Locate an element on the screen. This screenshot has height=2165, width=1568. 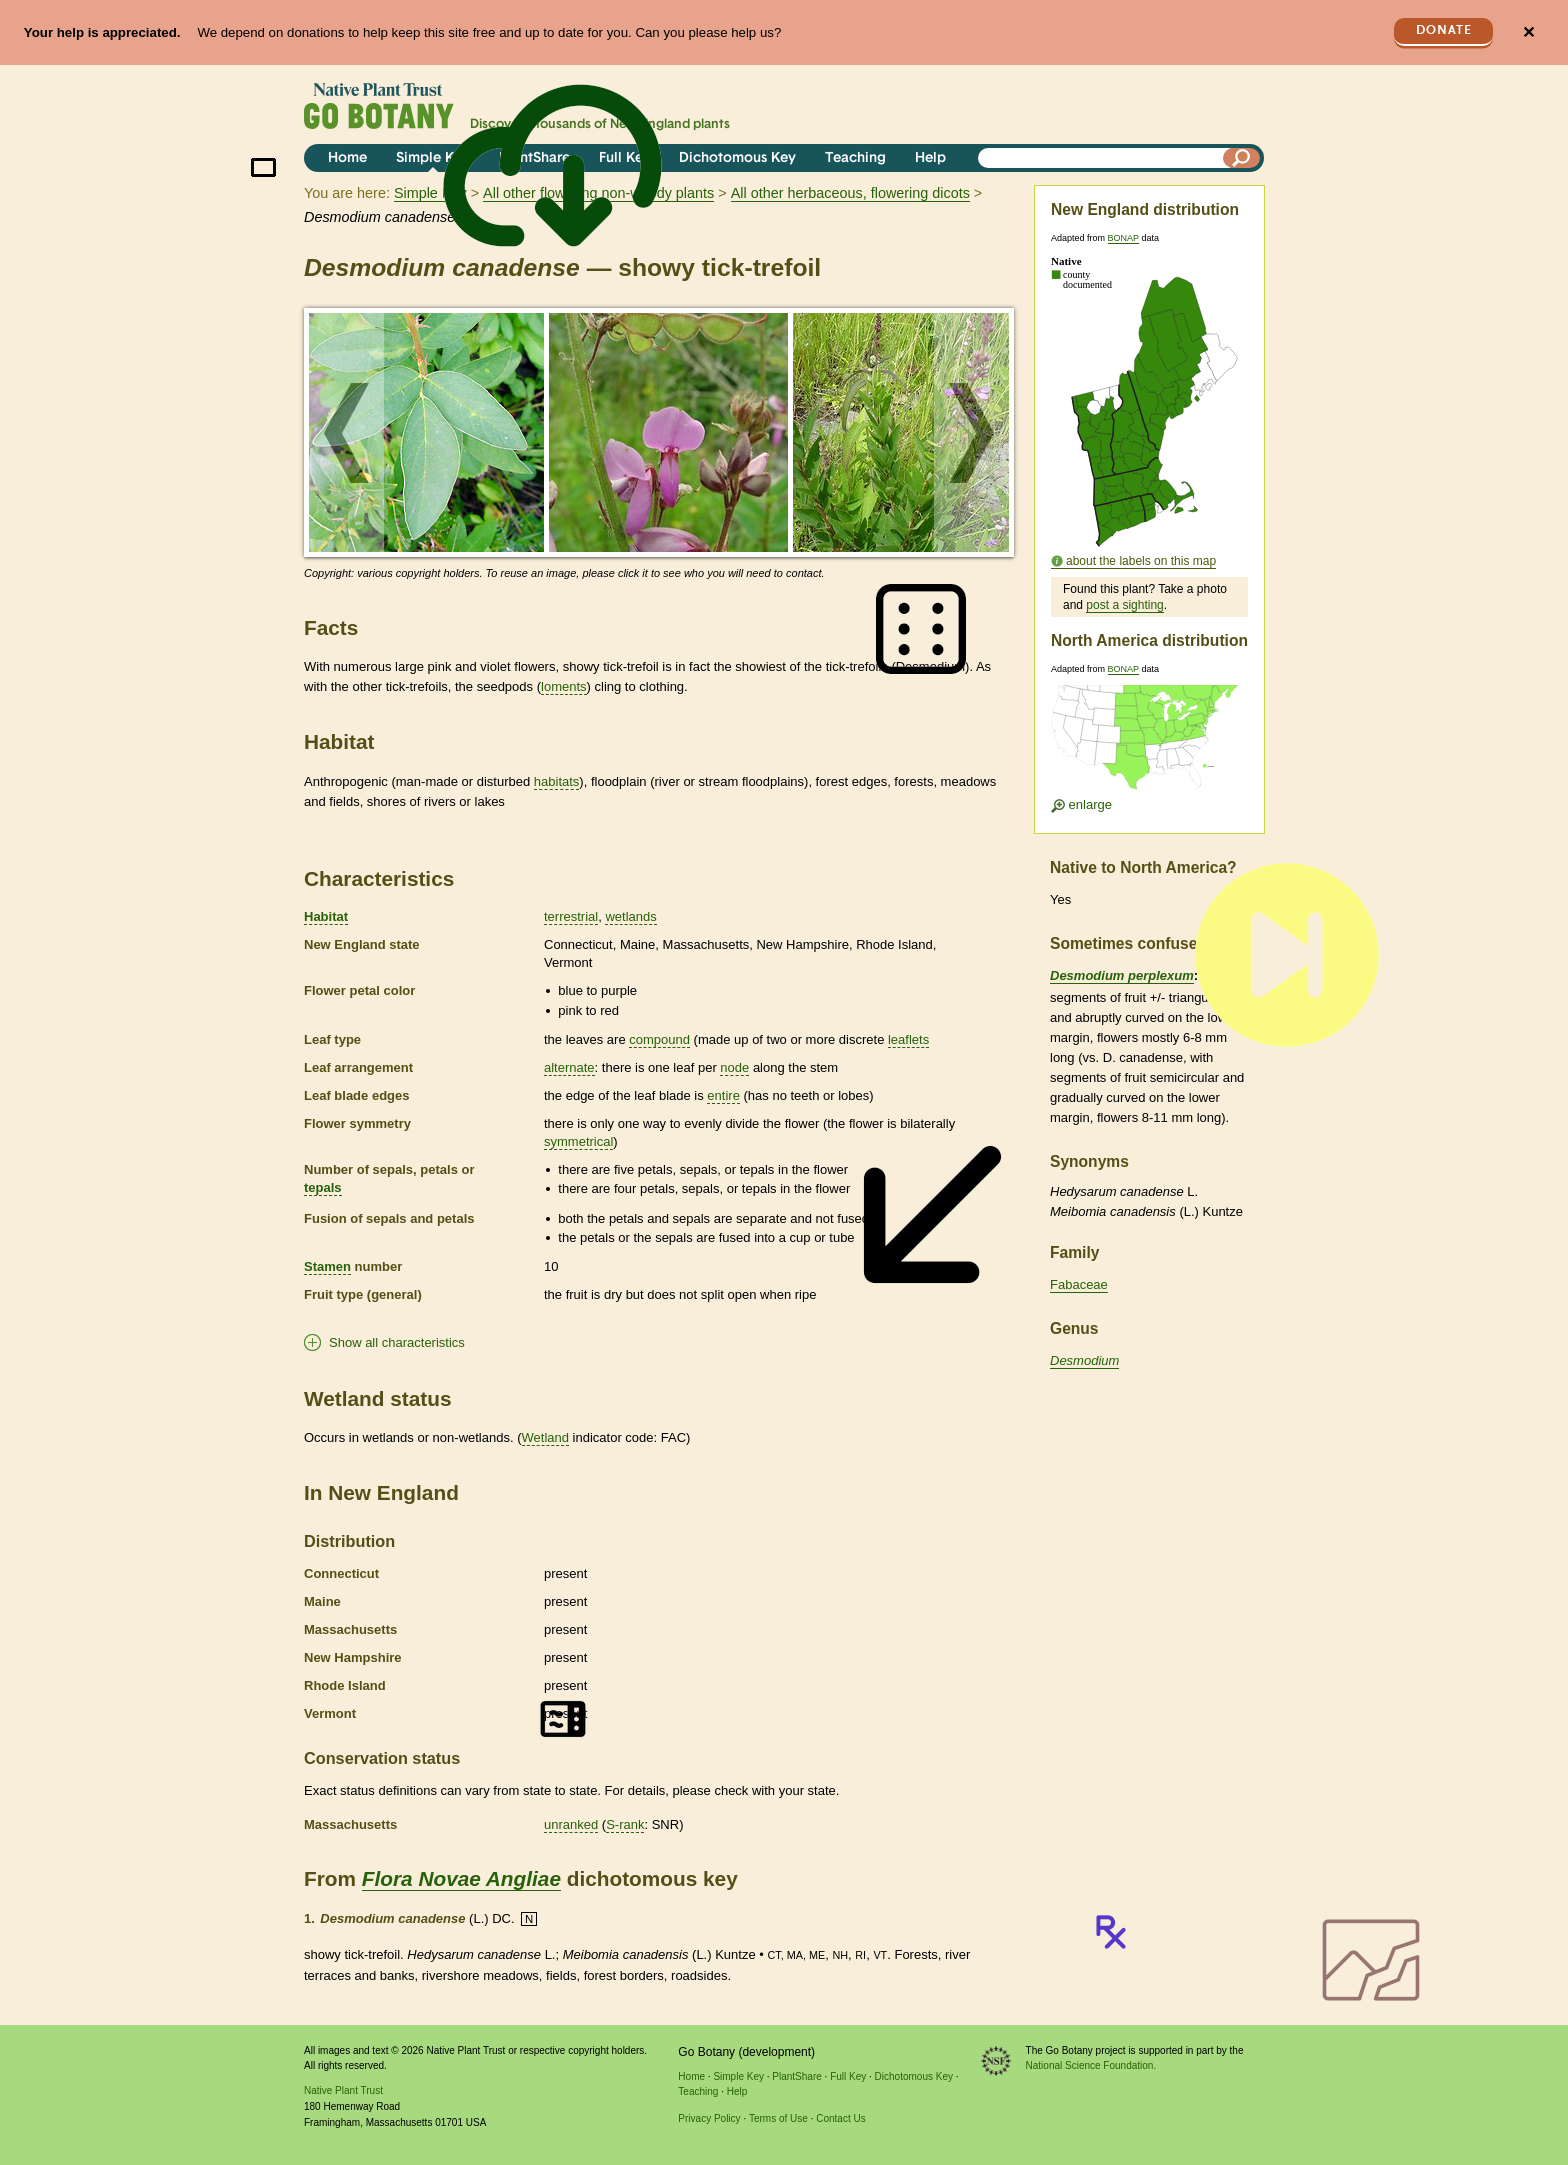
access microwave controls or settings is located at coordinates (563, 1719).